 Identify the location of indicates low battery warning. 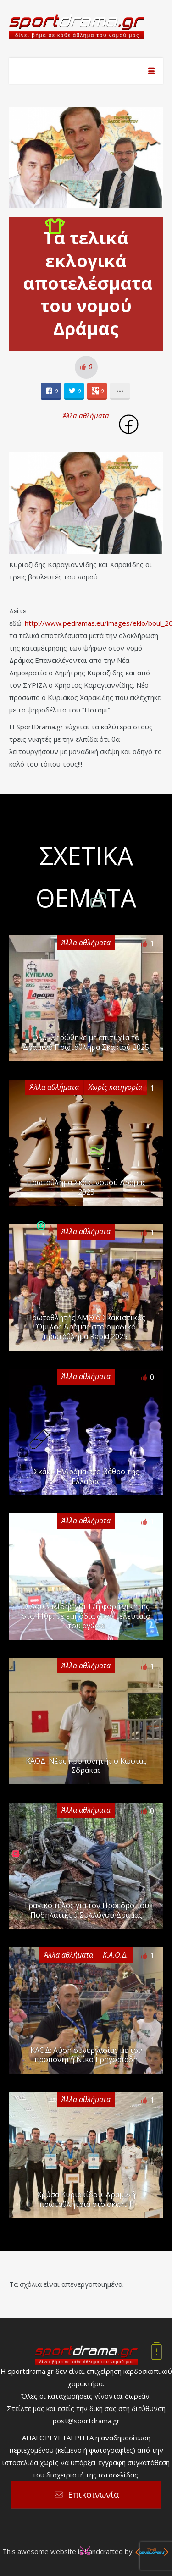
(156, 2351).